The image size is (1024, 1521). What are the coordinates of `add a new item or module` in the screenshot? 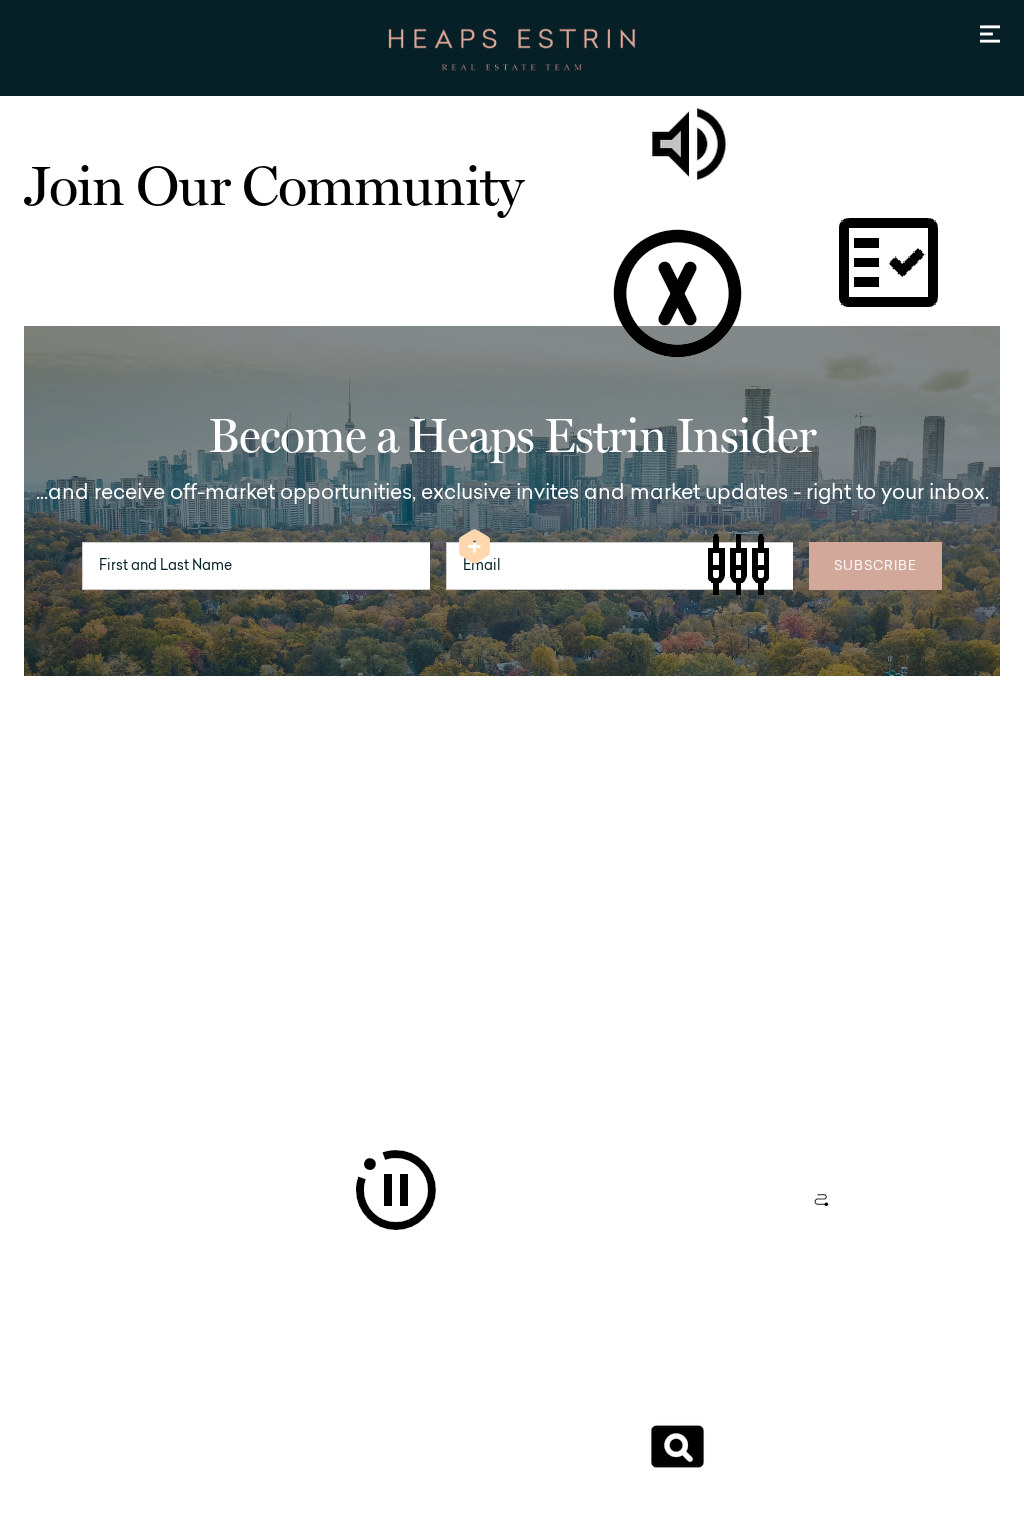 It's located at (474, 546).